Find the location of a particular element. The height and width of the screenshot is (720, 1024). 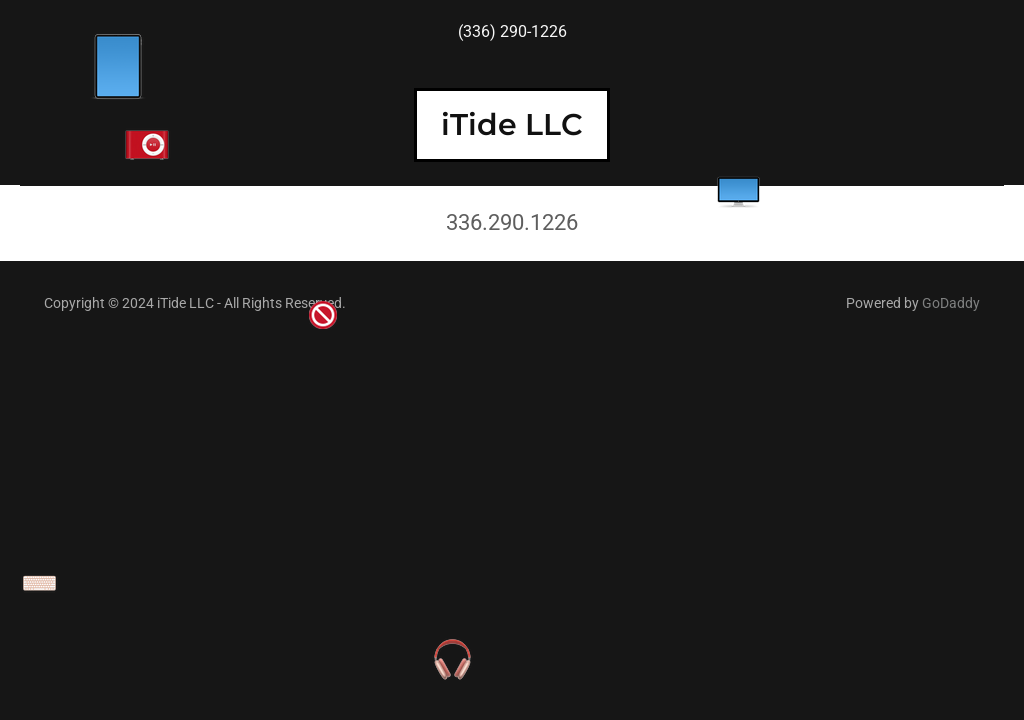

airpods max headphones in red is located at coordinates (452, 659).